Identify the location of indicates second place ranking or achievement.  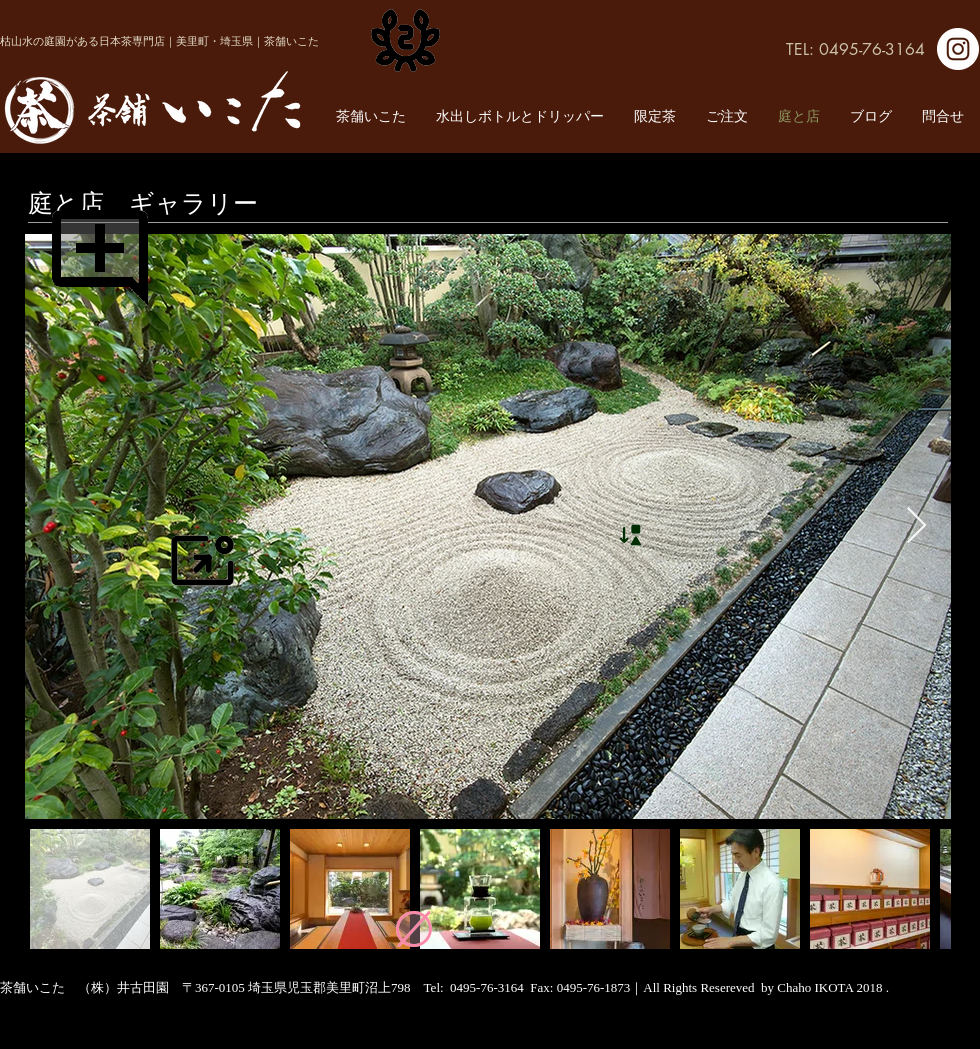
(405, 40).